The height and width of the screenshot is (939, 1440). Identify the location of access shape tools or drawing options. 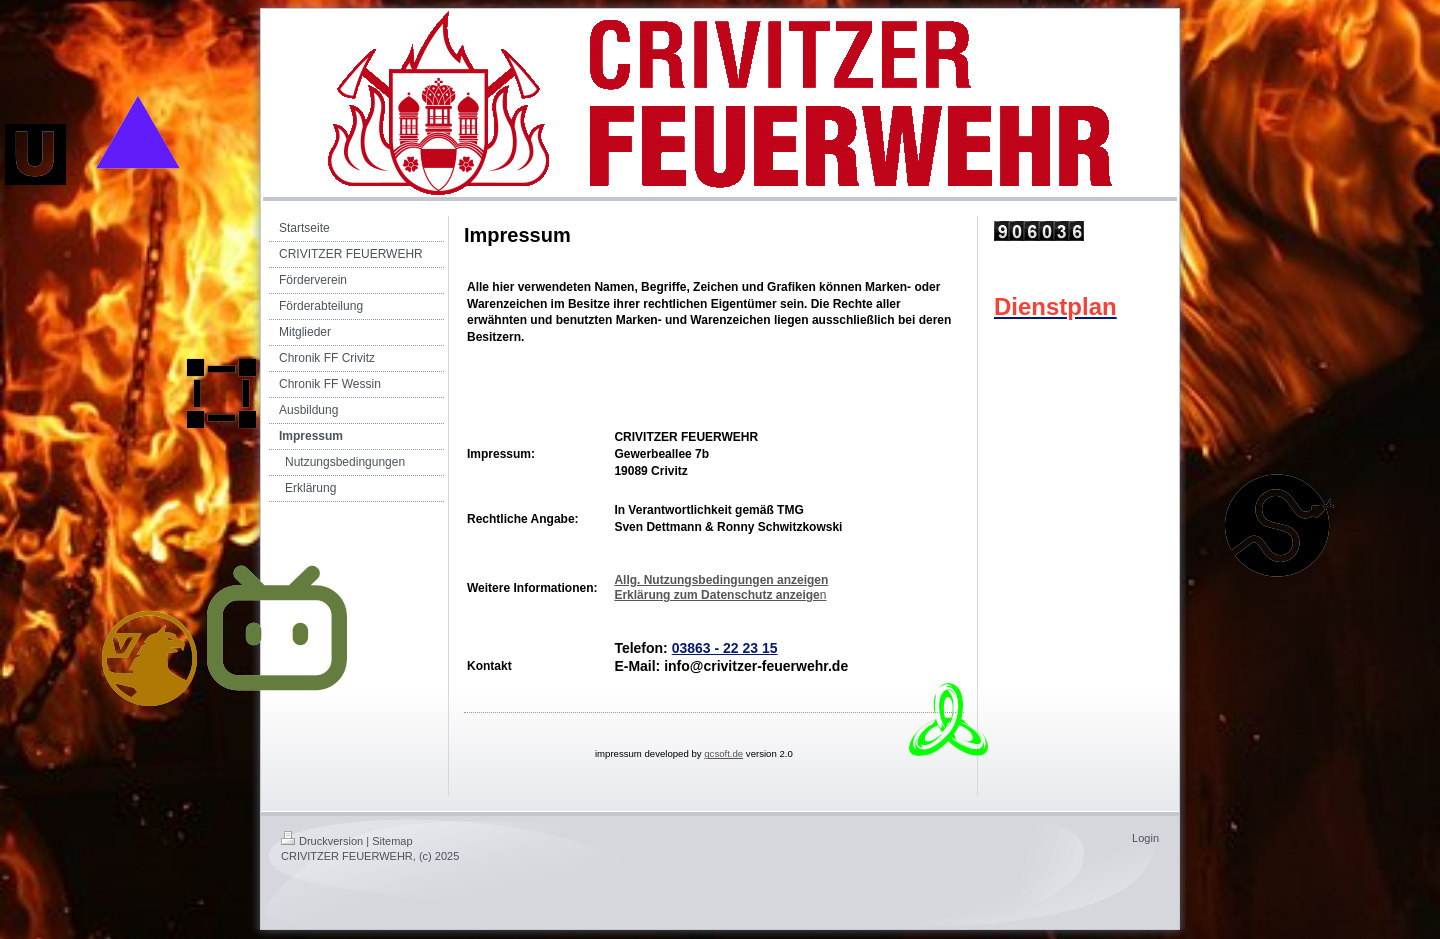
(221, 393).